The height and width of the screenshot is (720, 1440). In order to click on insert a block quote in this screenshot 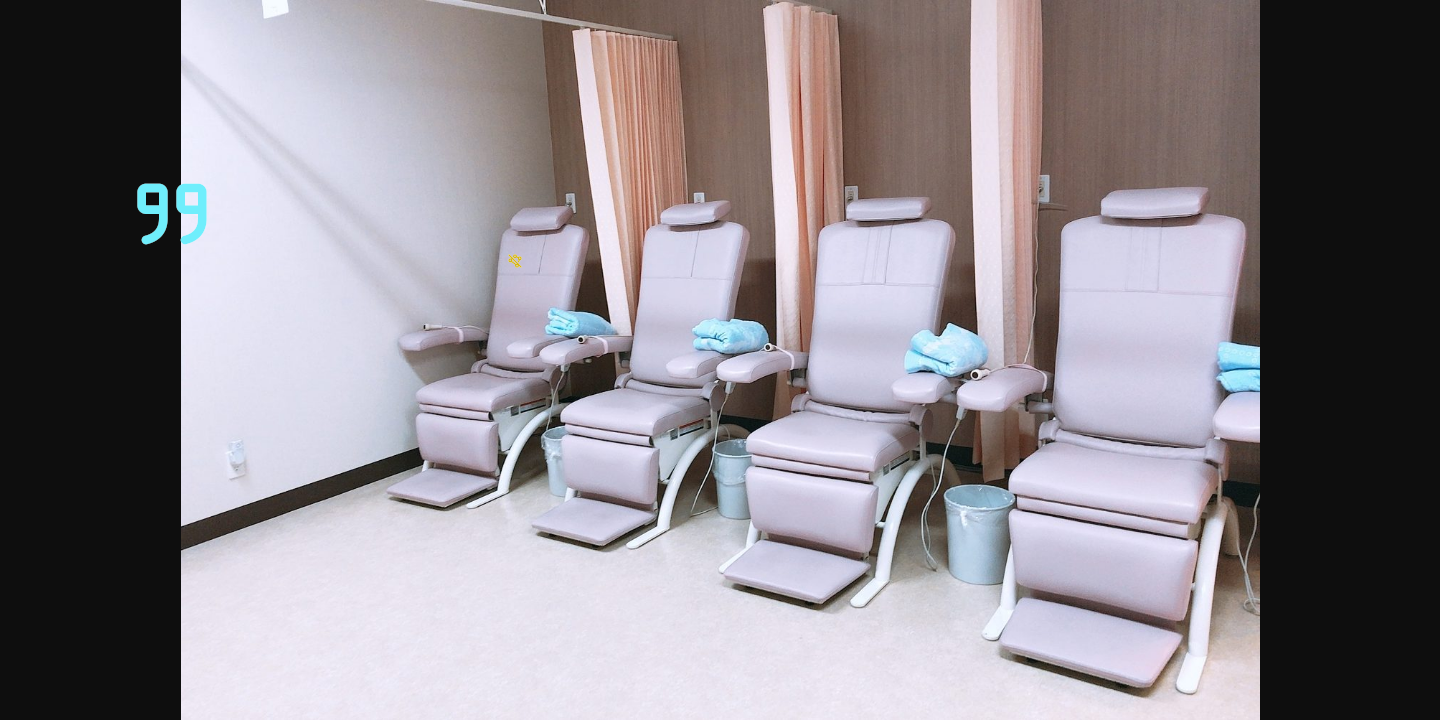, I will do `click(172, 214)`.